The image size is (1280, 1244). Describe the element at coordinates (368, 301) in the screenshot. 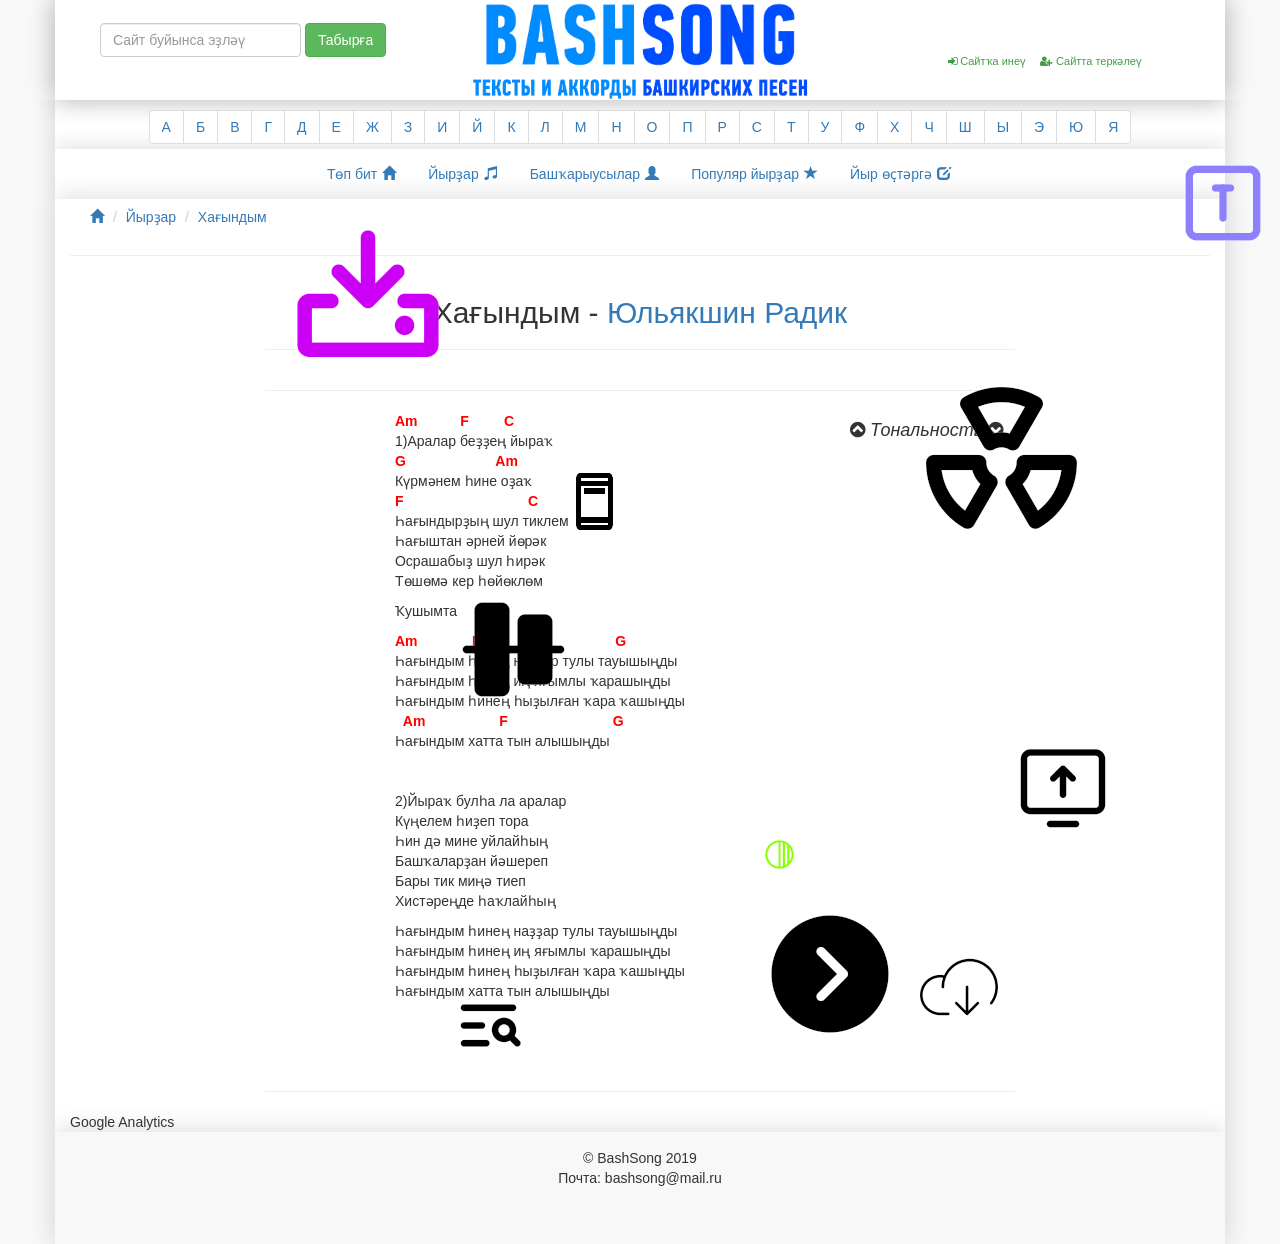

I see `download a file to your device` at that location.